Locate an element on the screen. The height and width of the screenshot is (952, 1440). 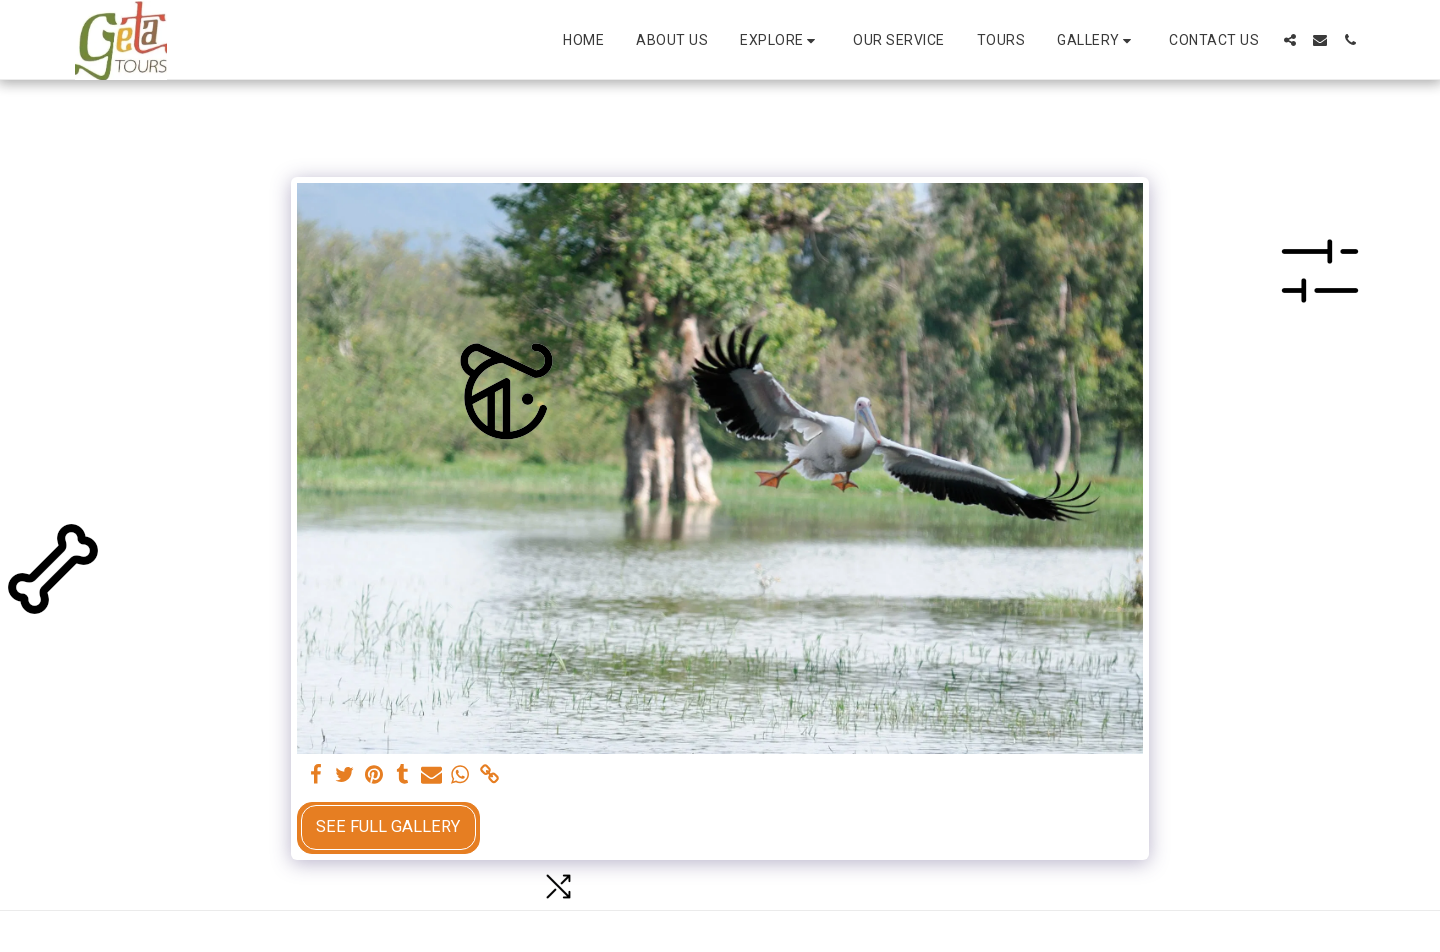
access pet-related features or settings is located at coordinates (53, 569).